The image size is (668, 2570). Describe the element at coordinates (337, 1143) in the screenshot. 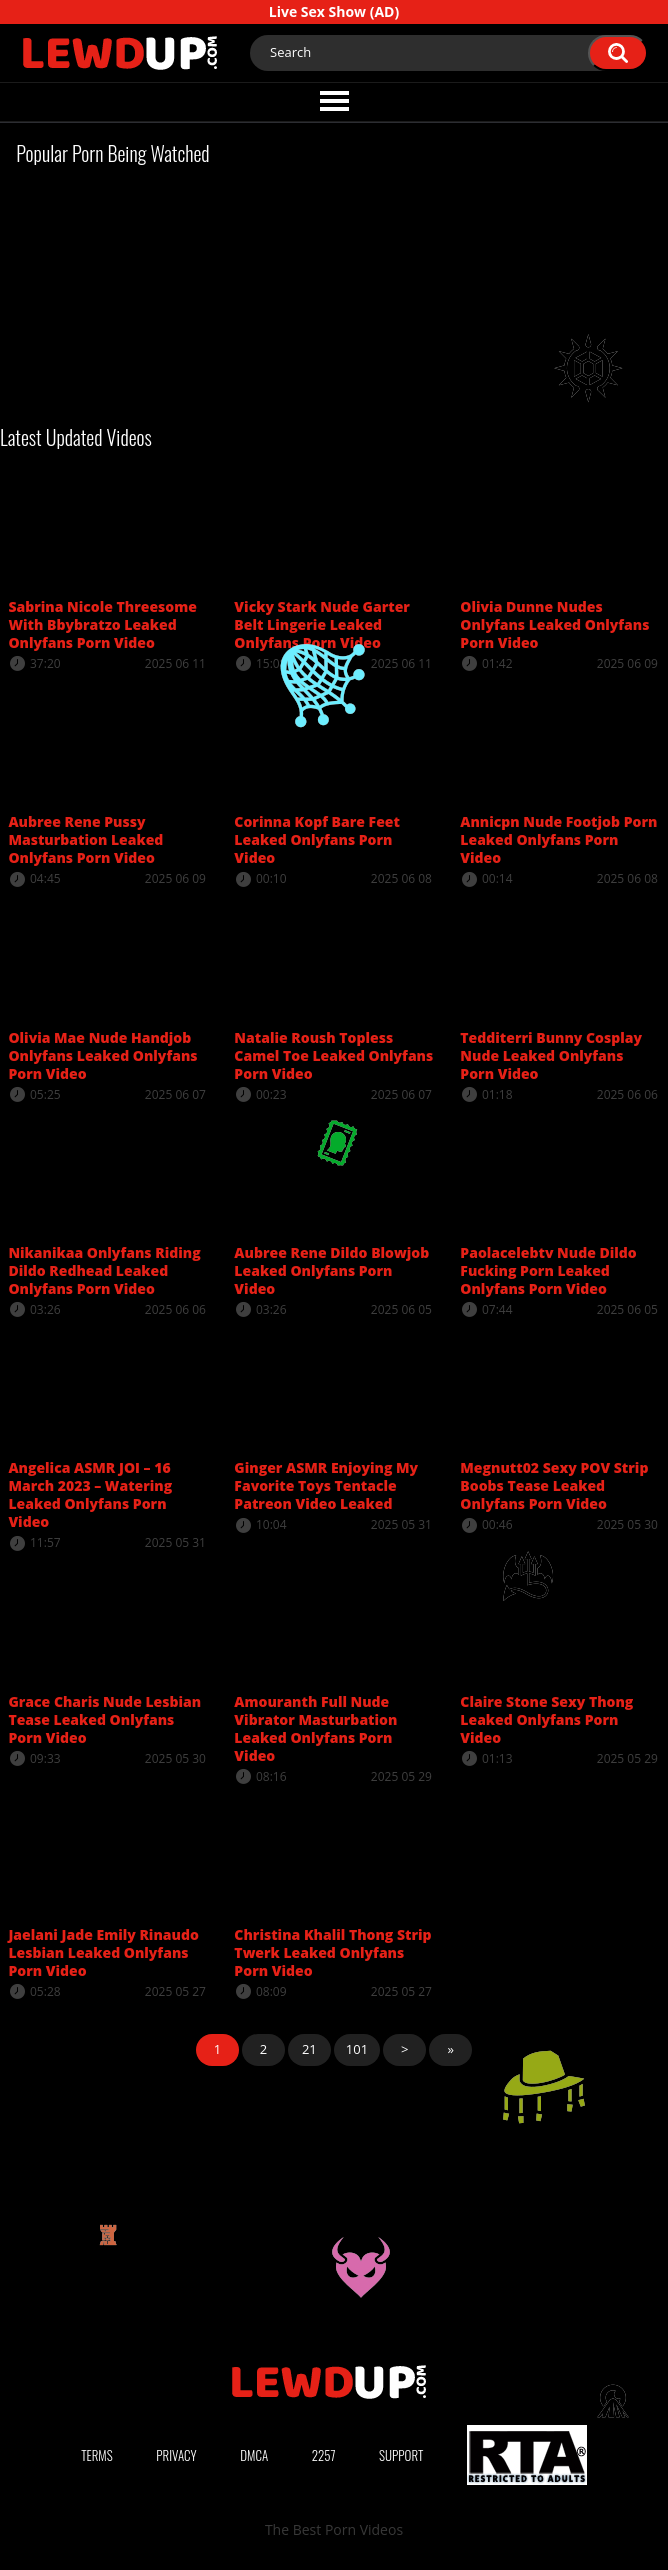

I see `send a letter or mail item` at that location.